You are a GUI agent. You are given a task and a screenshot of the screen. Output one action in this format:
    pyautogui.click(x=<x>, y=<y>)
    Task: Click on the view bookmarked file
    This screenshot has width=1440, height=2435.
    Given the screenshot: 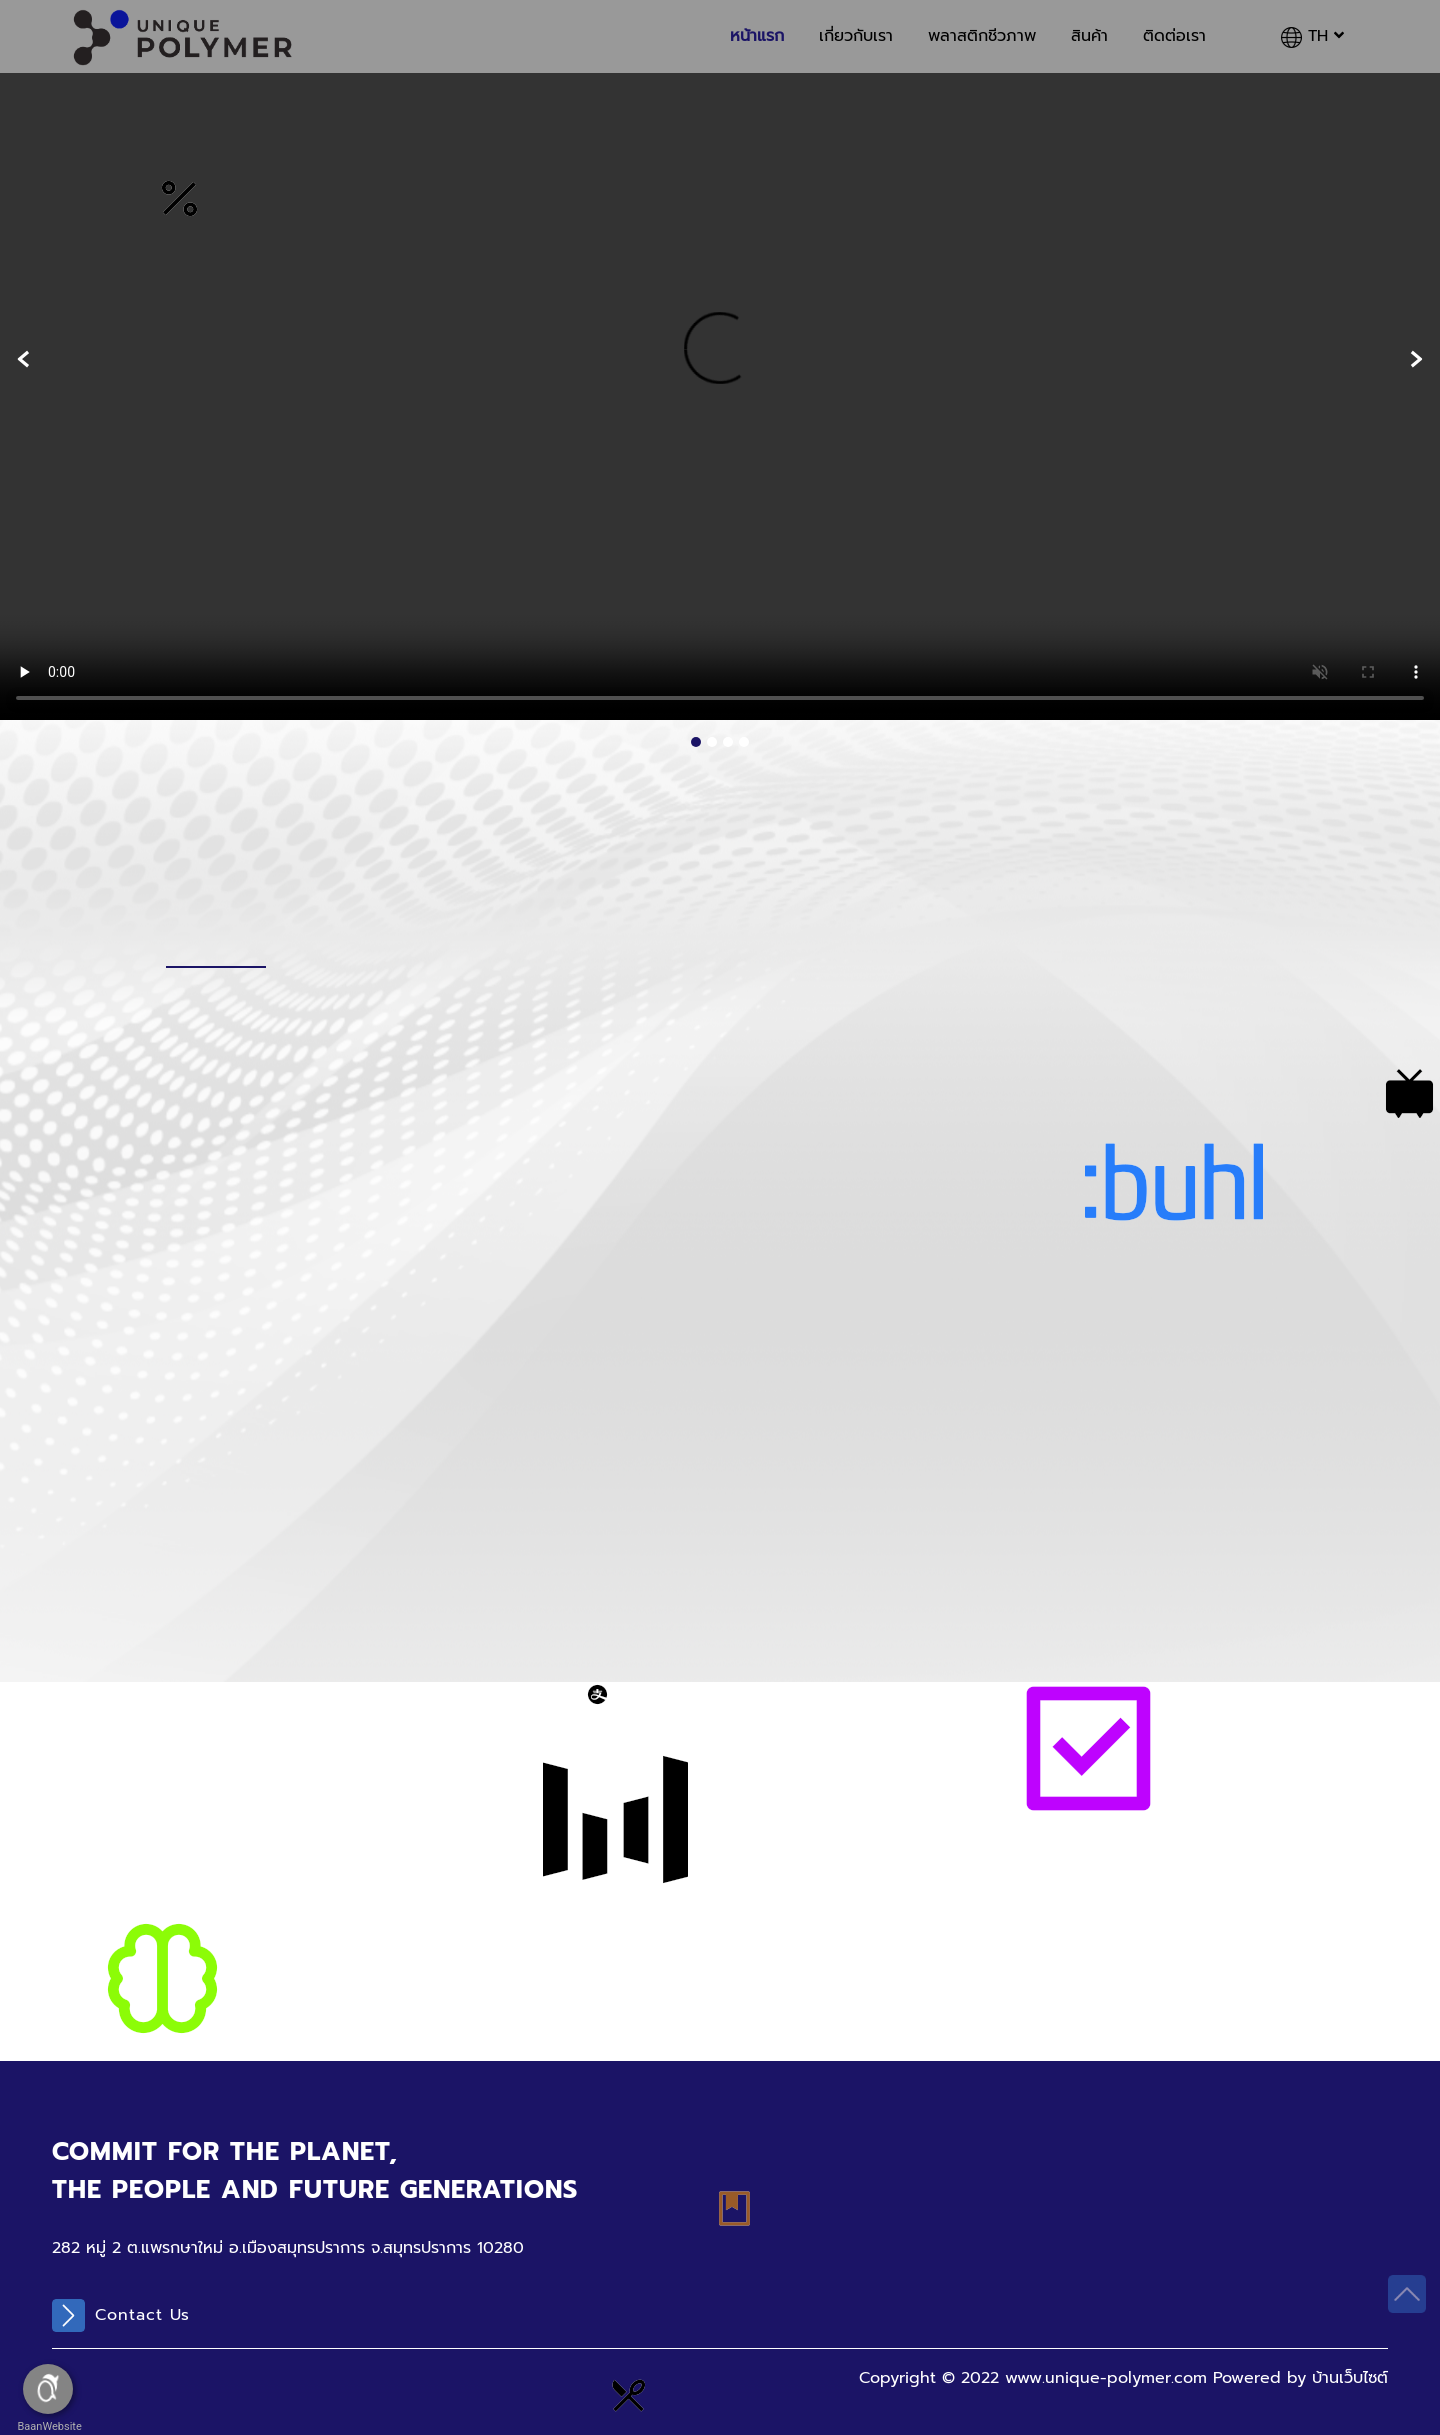 What is the action you would take?
    pyautogui.click(x=734, y=2208)
    